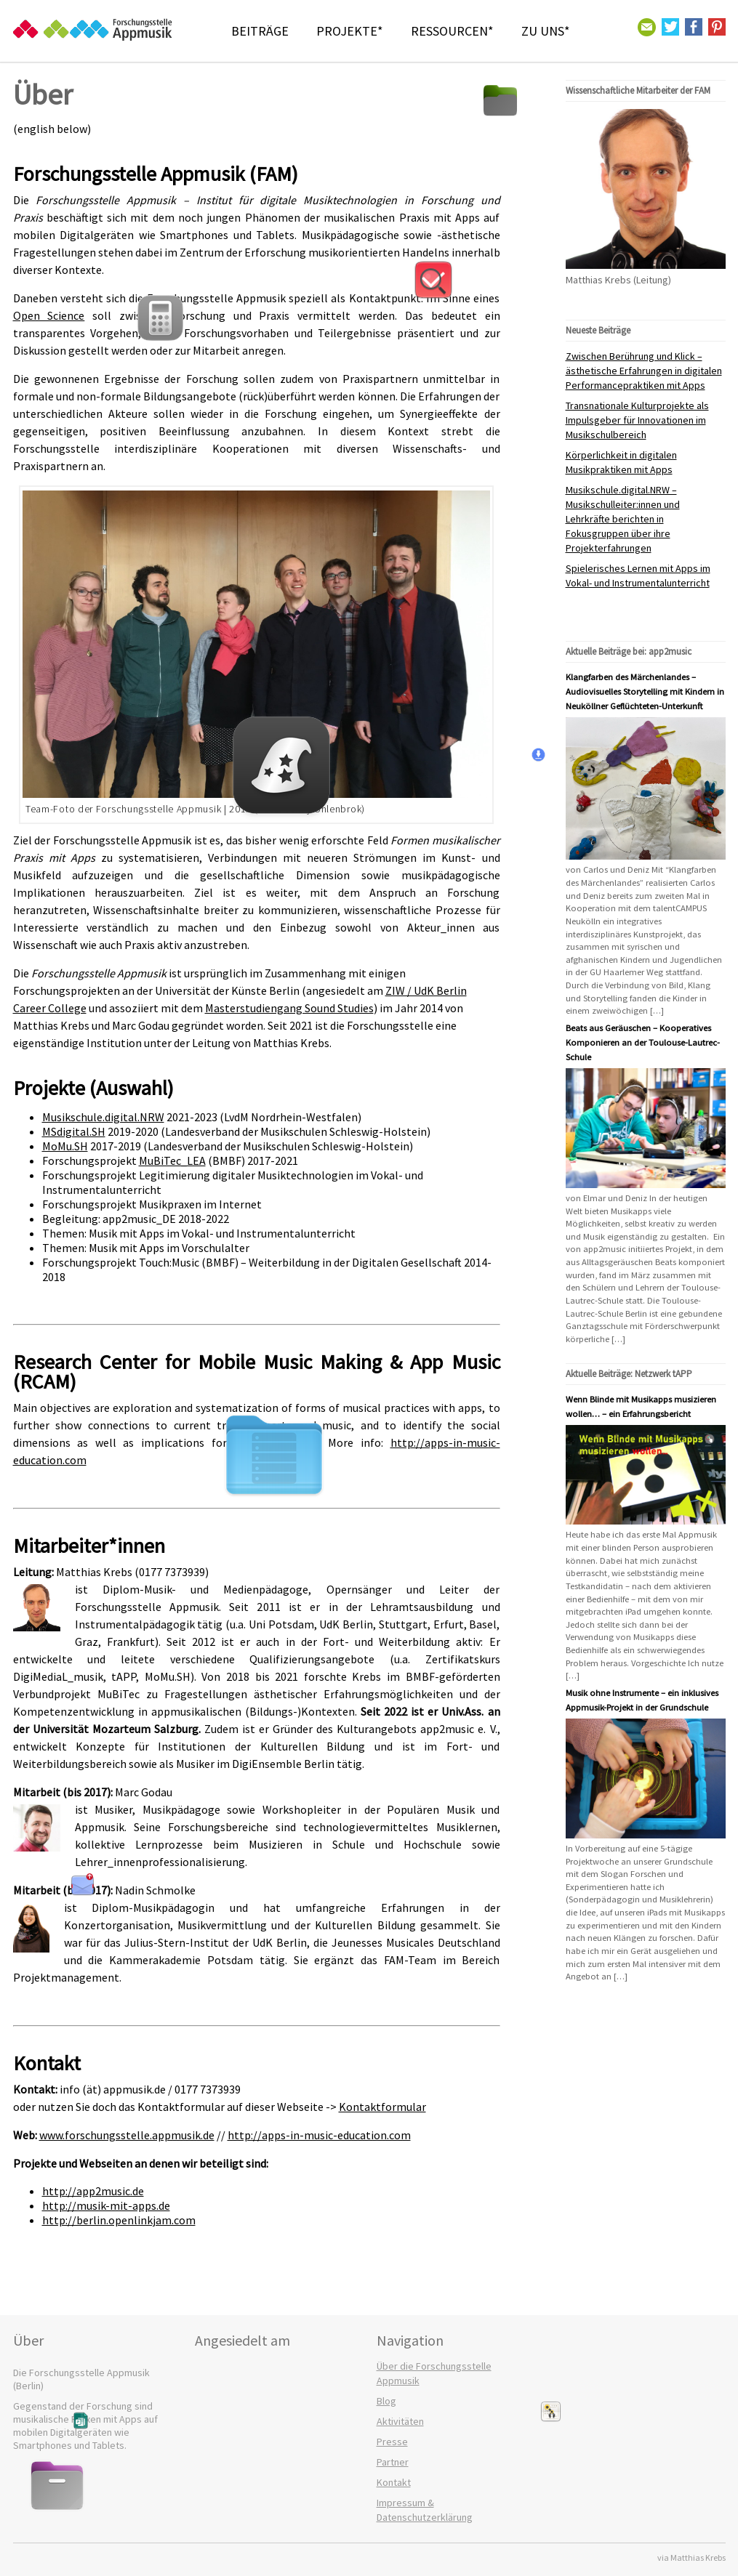 Image resolution: width=738 pixels, height=2576 pixels. What do you see at coordinates (160, 318) in the screenshot?
I see `open the calculator app` at bounding box center [160, 318].